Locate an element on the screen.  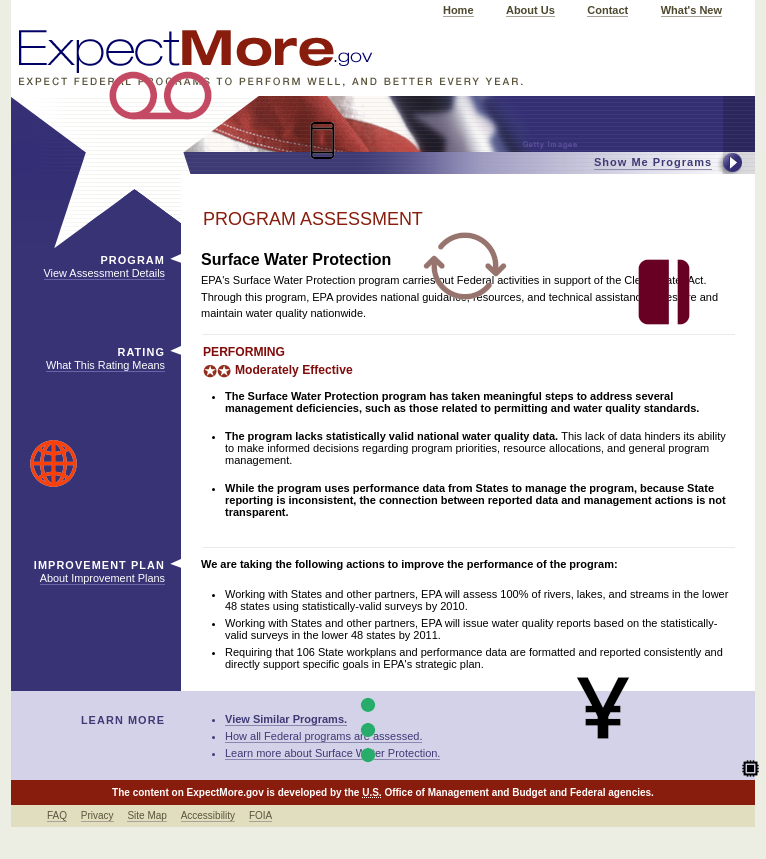
indicates mobile device or smartphone is located at coordinates (322, 140).